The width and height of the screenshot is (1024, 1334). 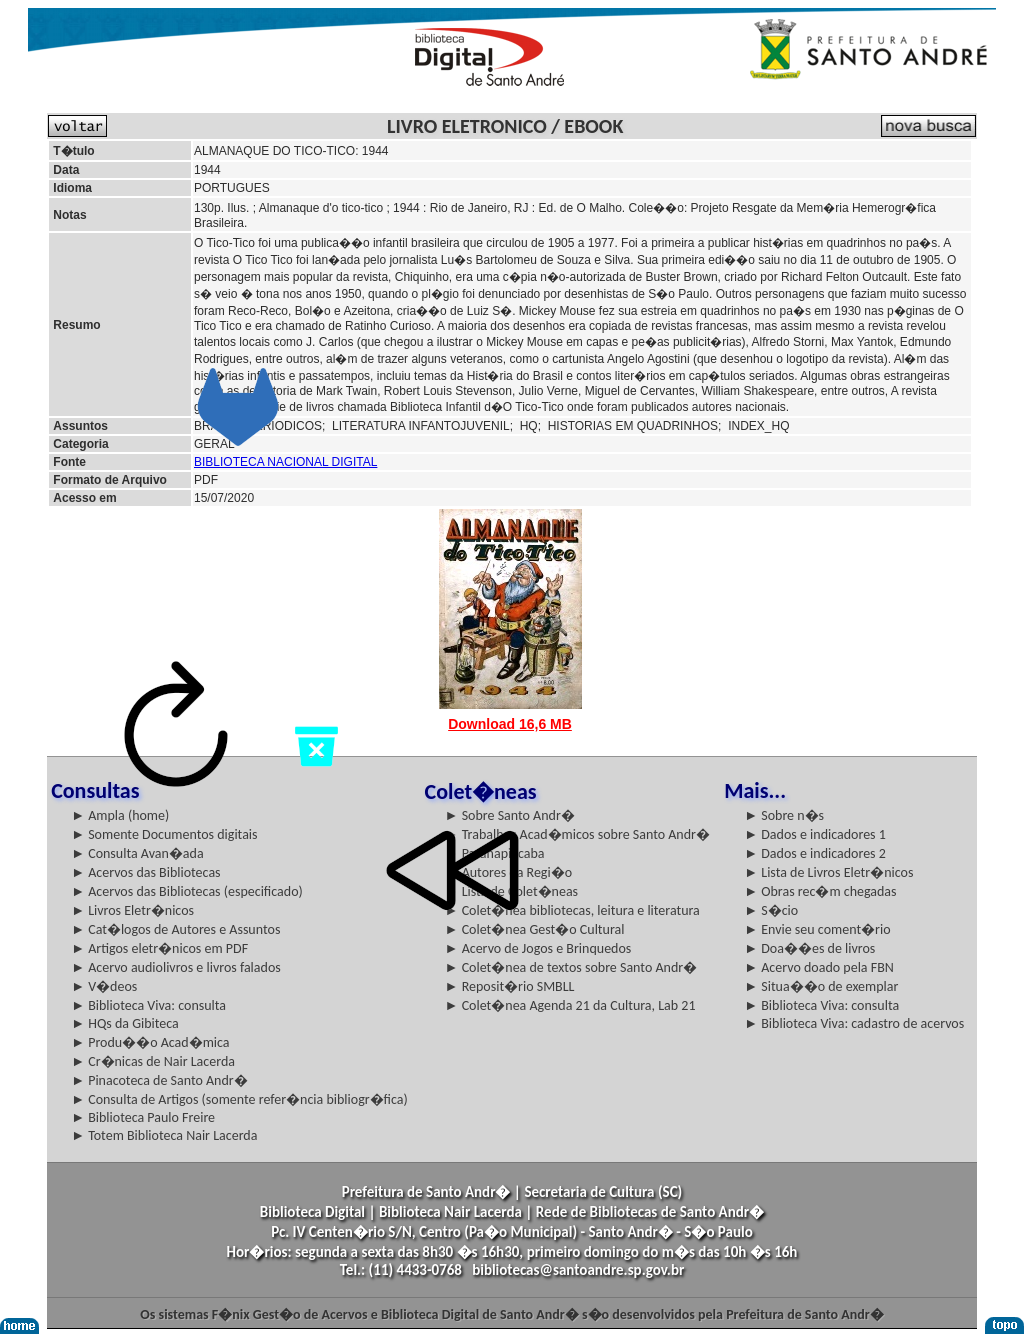 What do you see at coordinates (452, 870) in the screenshot?
I see `skip to previous track` at bounding box center [452, 870].